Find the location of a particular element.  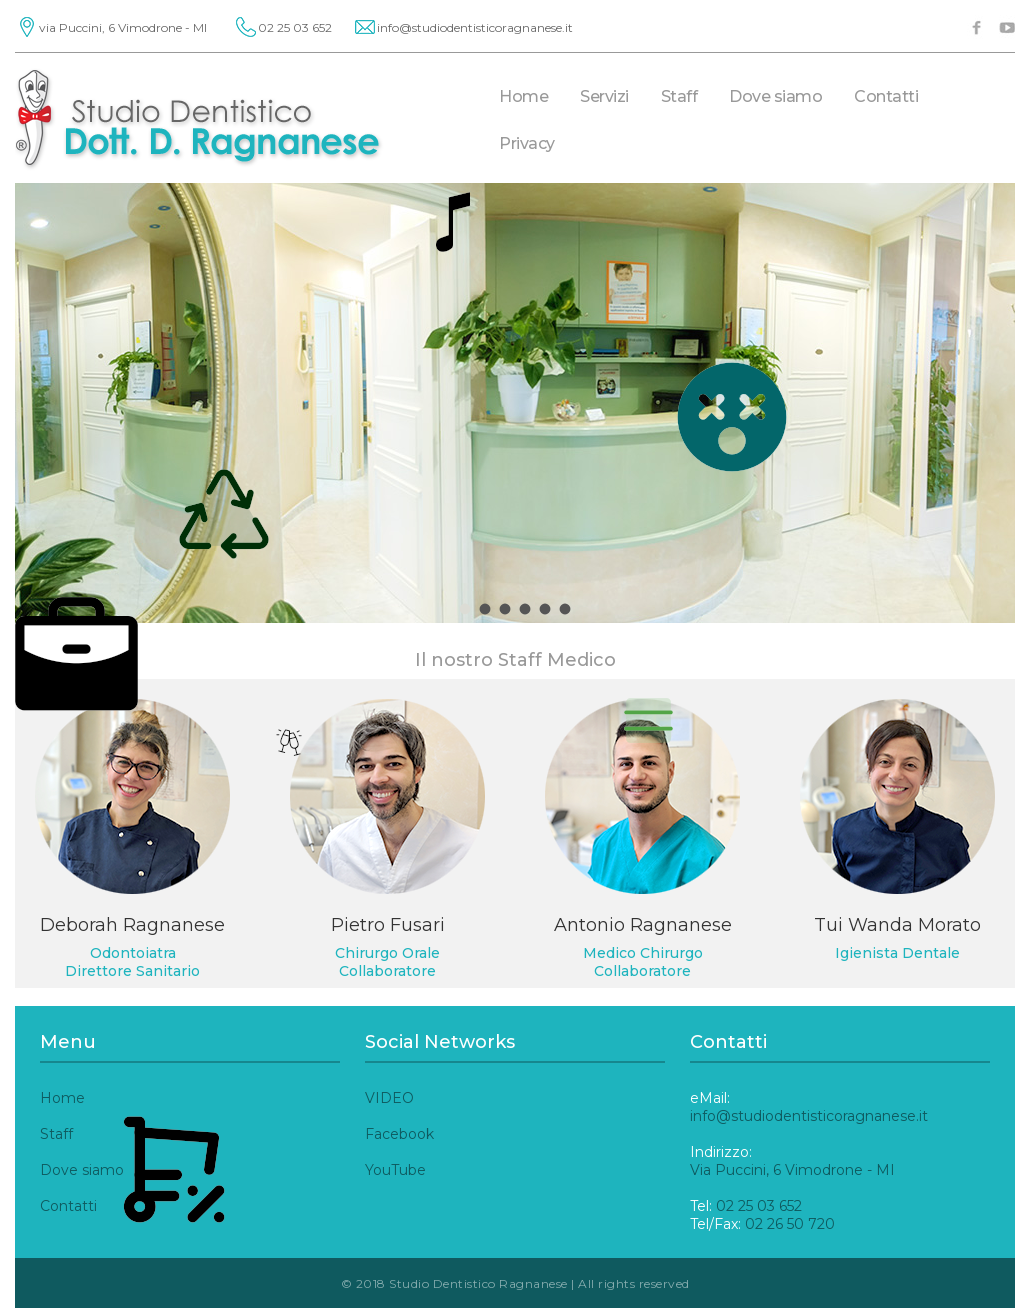

view discounted items in your cart is located at coordinates (171, 1169).